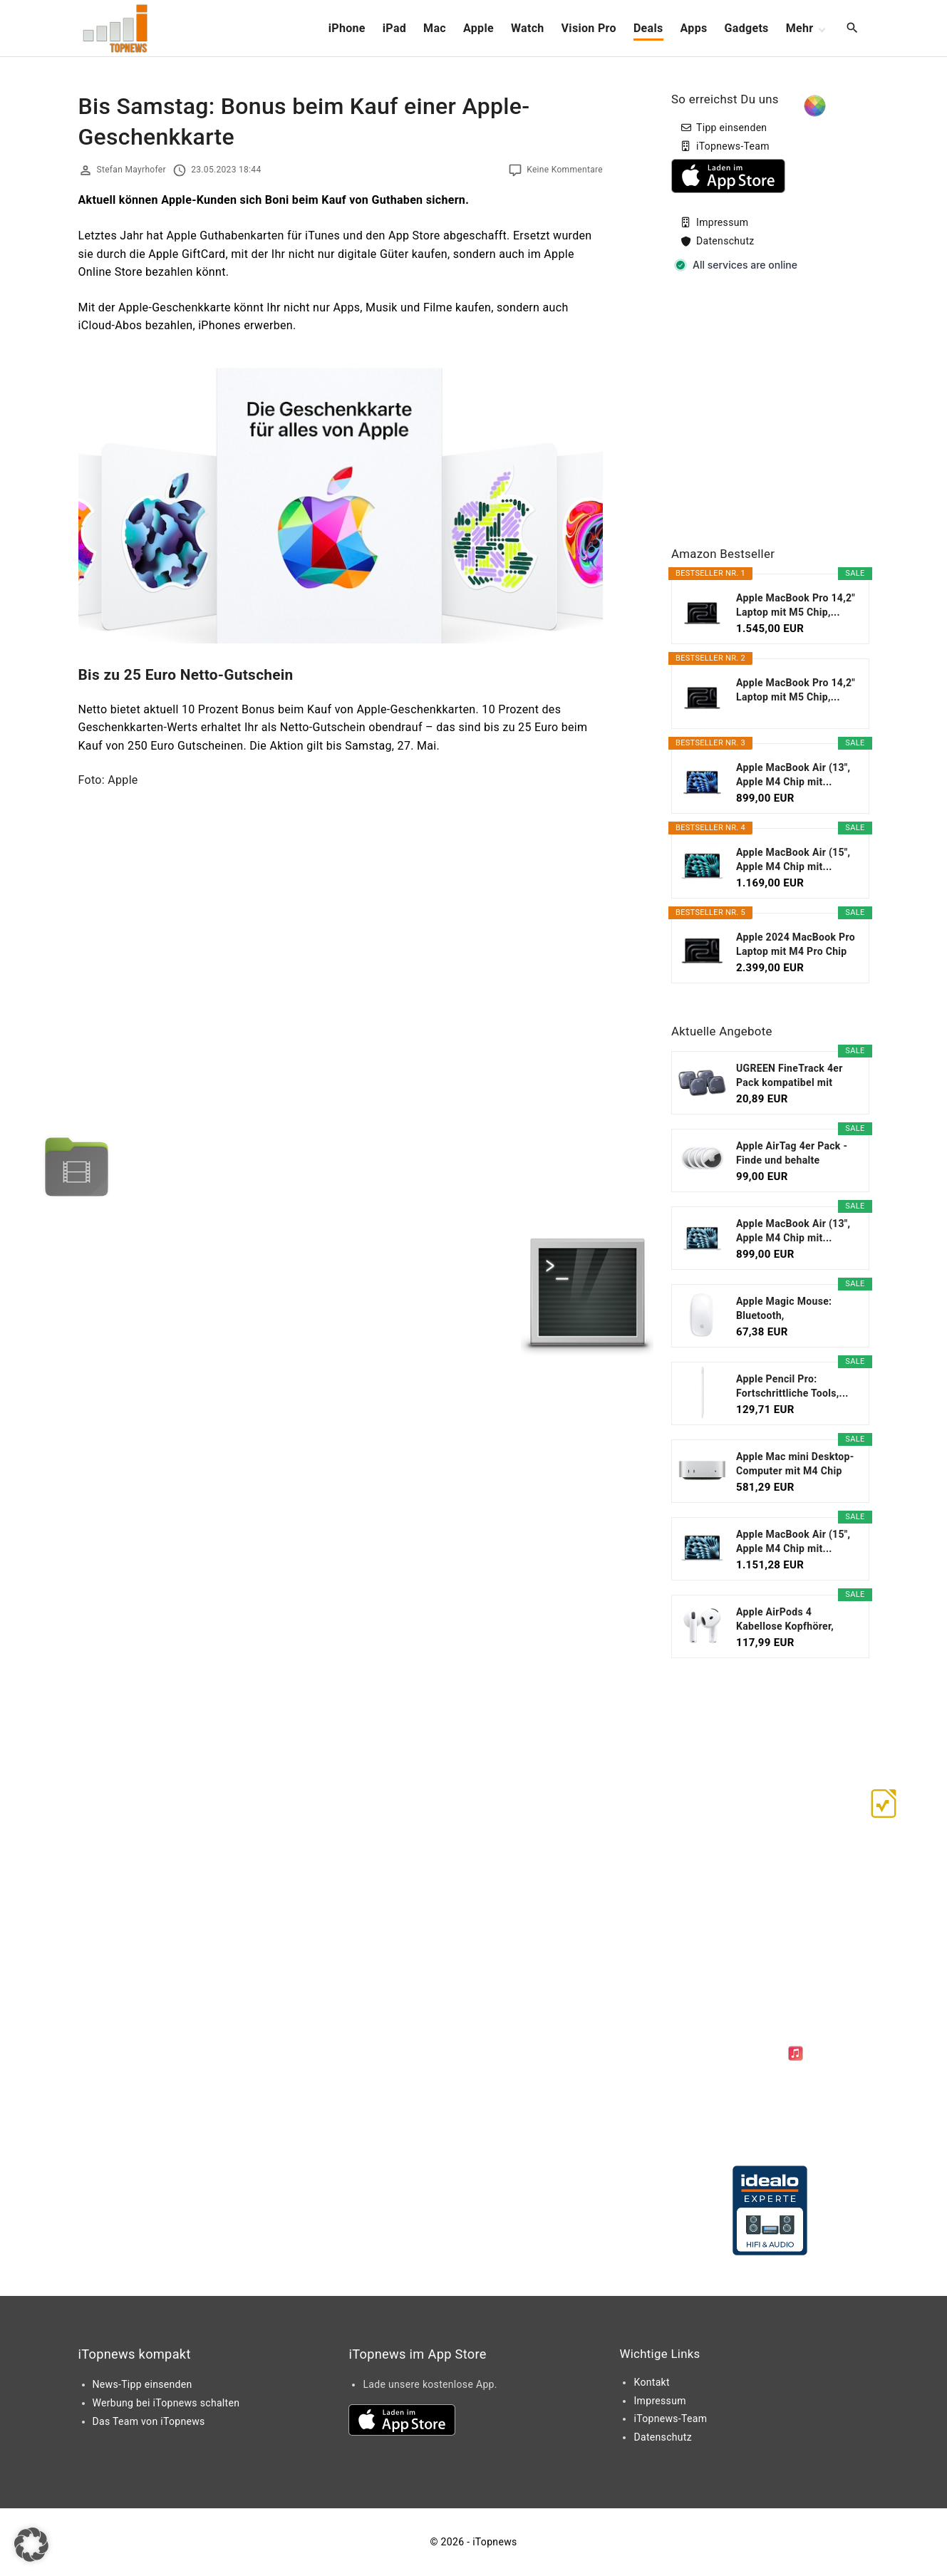 Image resolution: width=947 pixels, height=2576 pixels. What do you see at coordinates (884, 1804) in the screenshot?
I see `open libreoffice math application` at bounding box center [884, 1804].